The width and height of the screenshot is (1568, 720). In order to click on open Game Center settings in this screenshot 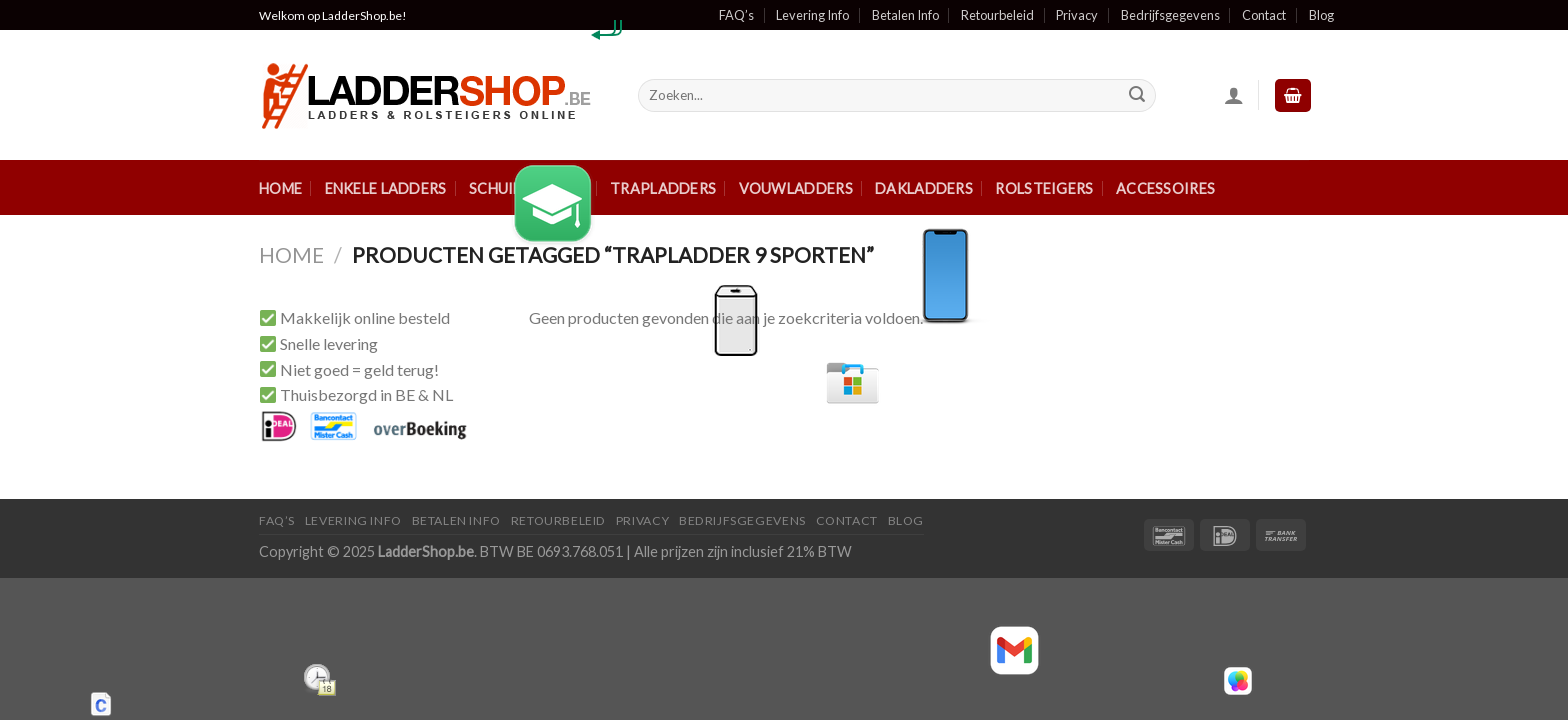, I will do `click(1238, 681)`.